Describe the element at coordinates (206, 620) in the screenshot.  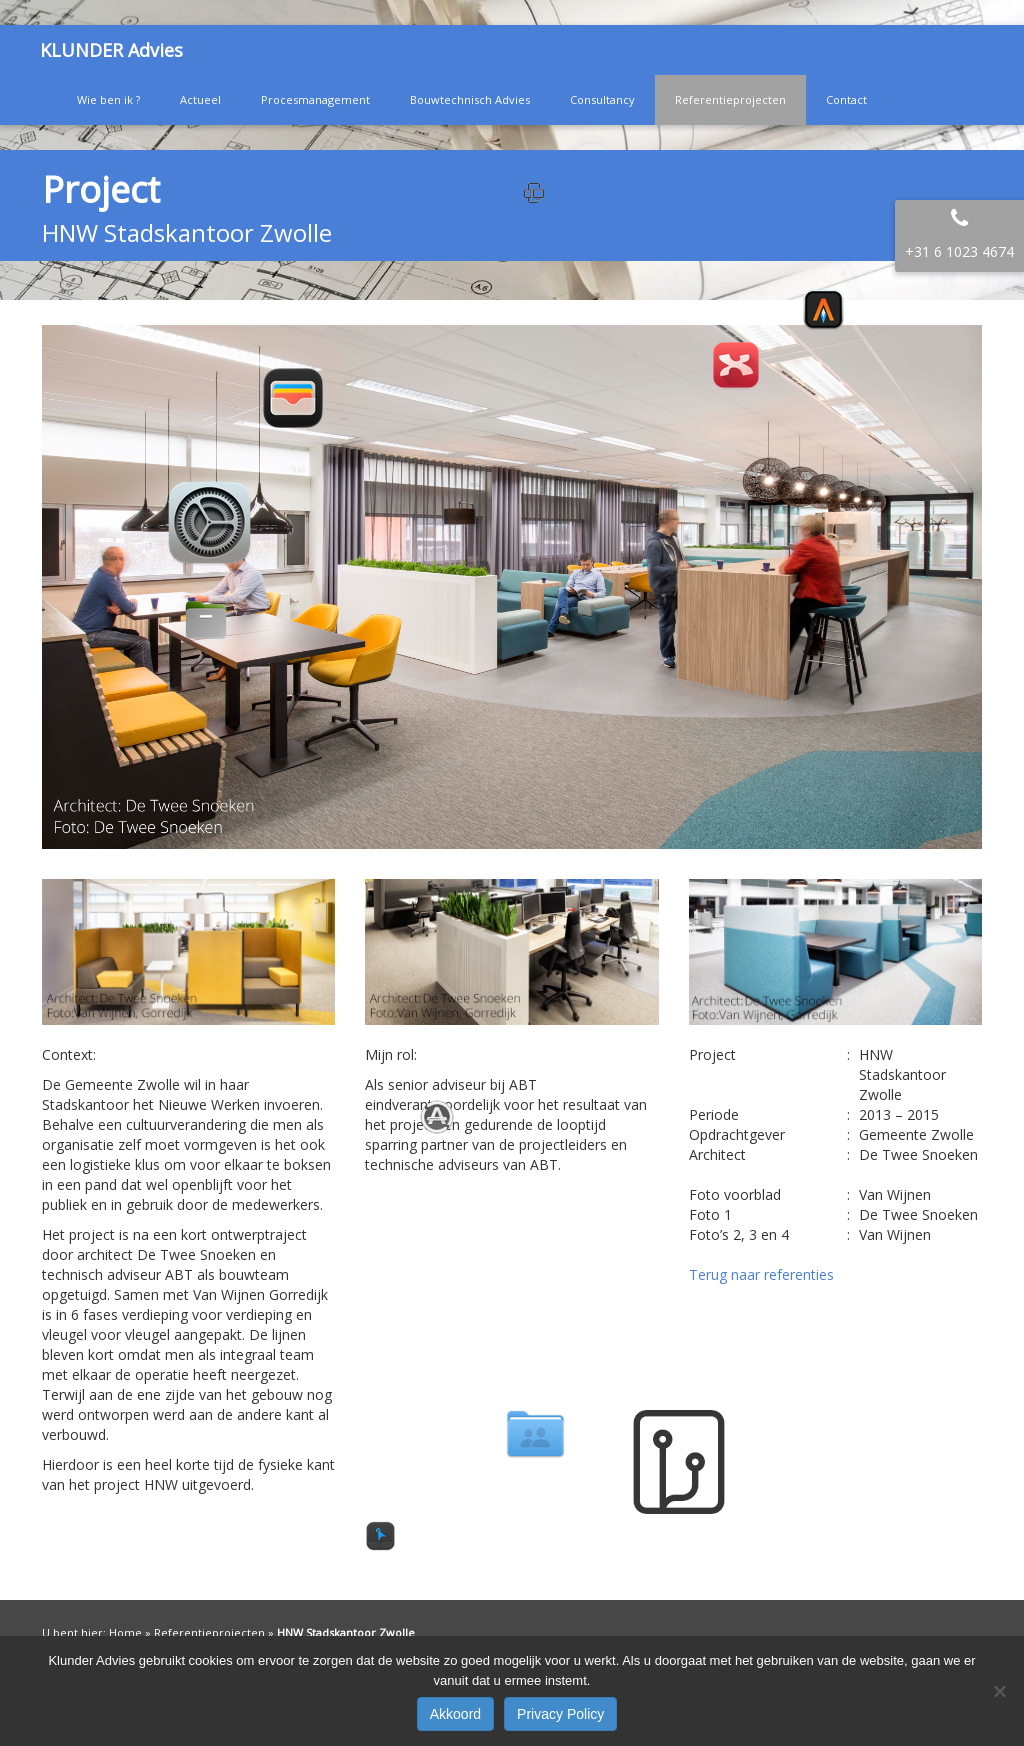
I see `open the file manager app` at that location.